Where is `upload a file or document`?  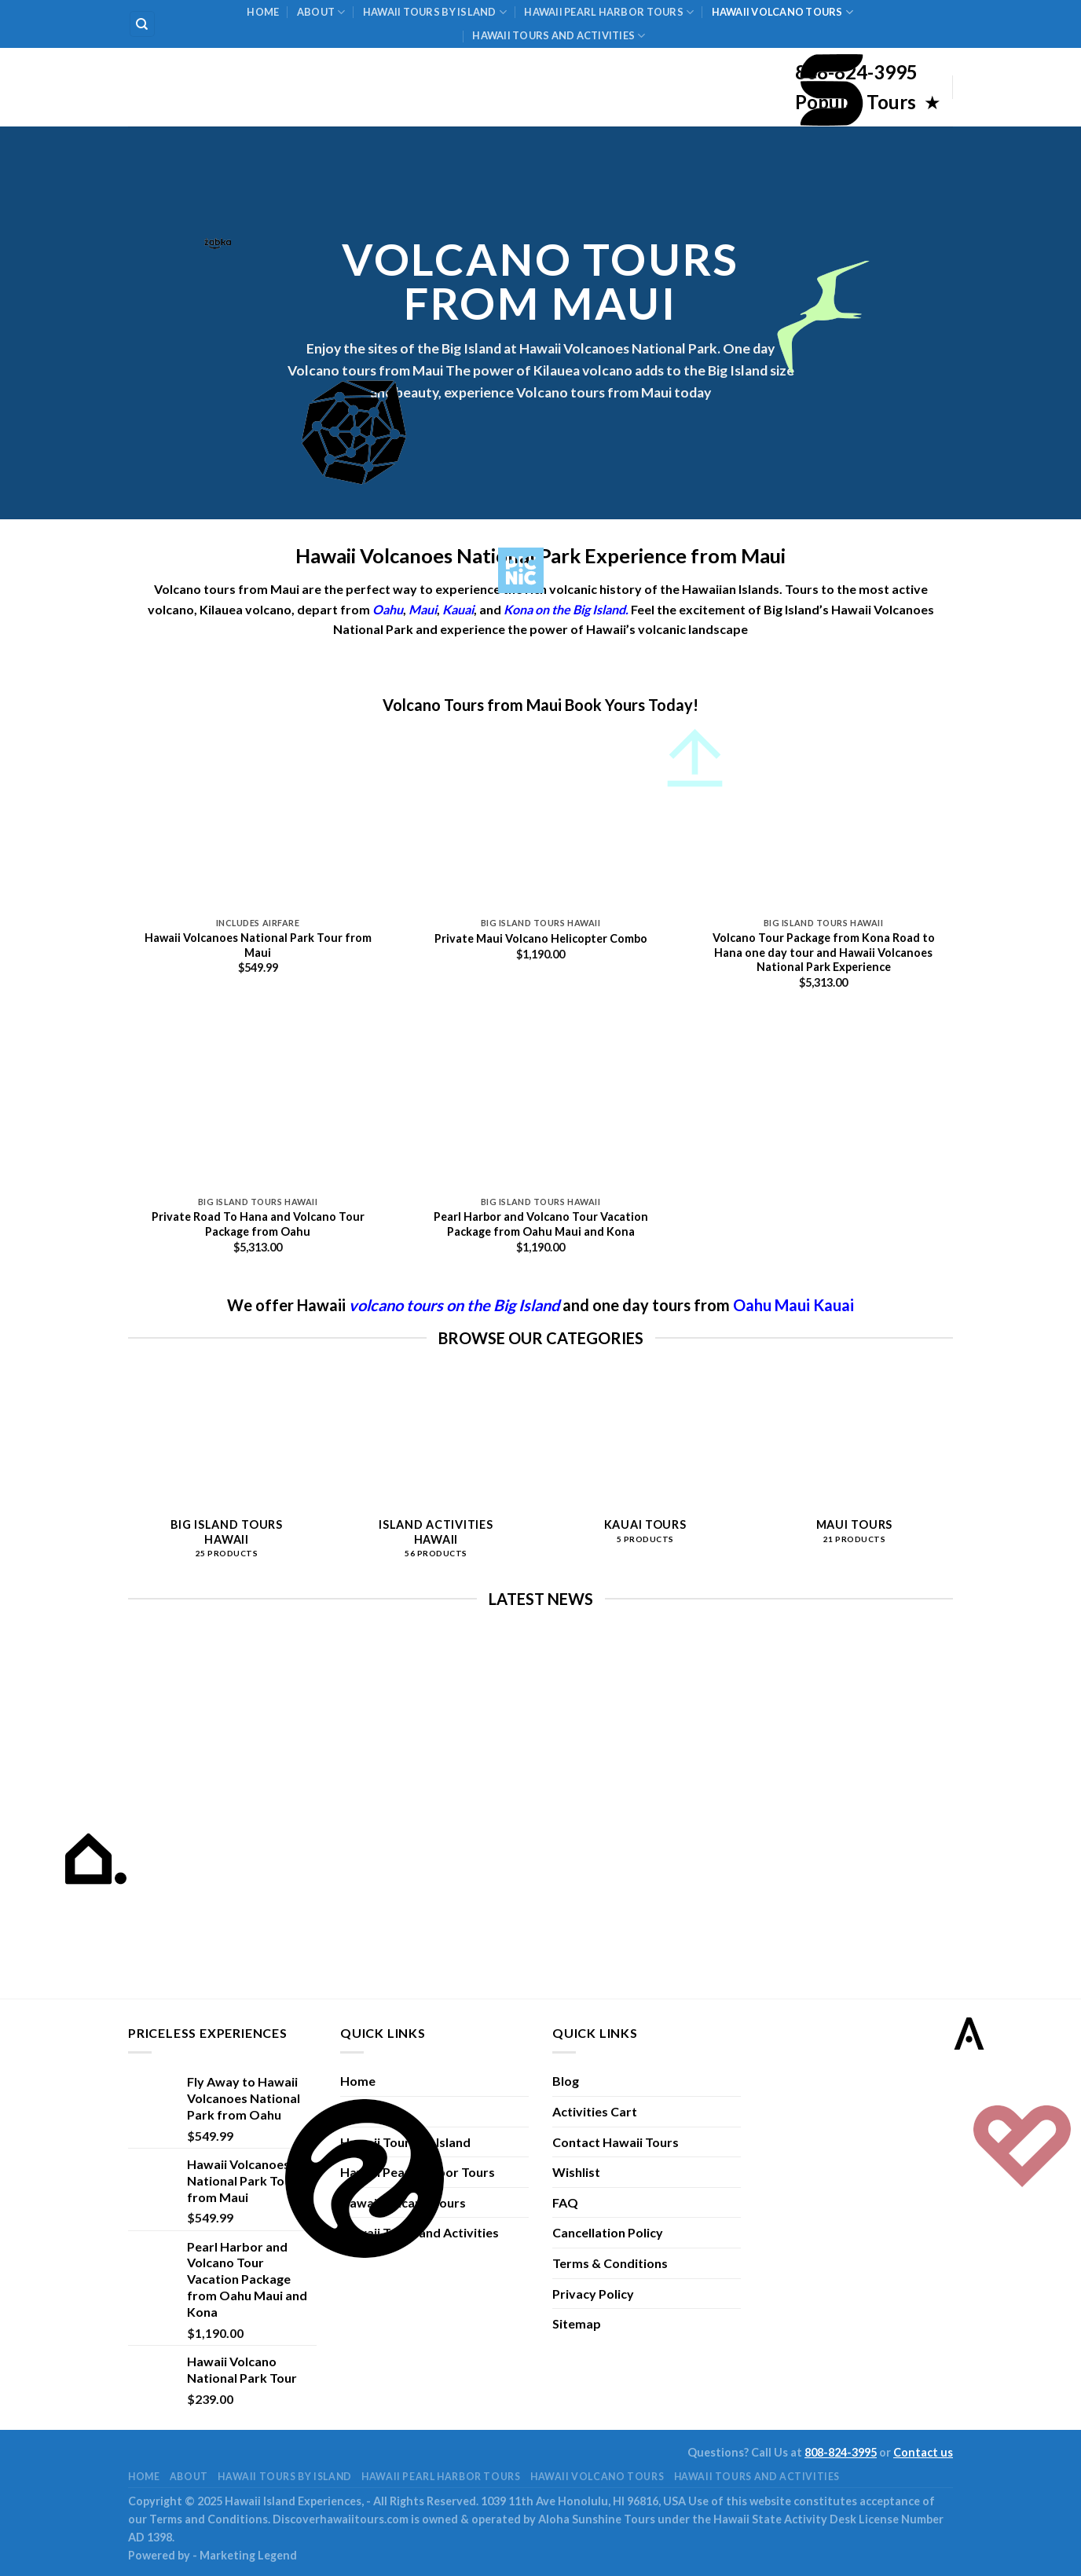 upload a file or document is located at coordinates (694, 759).